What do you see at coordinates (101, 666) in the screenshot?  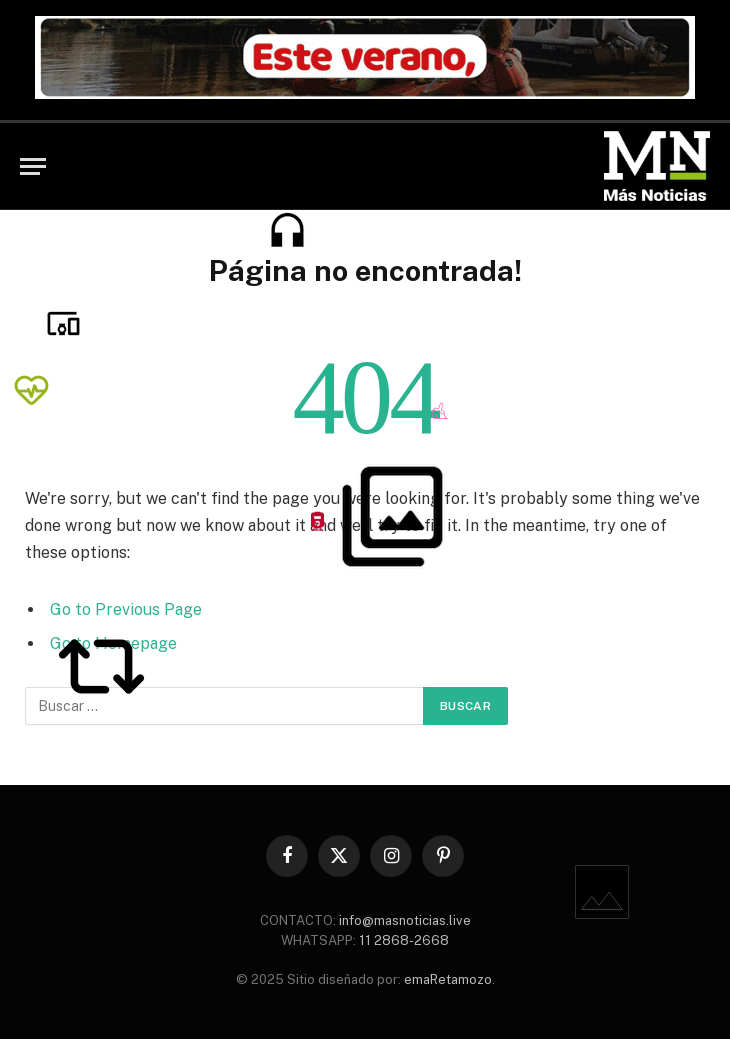 I see `enable repeat or loop playback` at bounding box center [101, 666].